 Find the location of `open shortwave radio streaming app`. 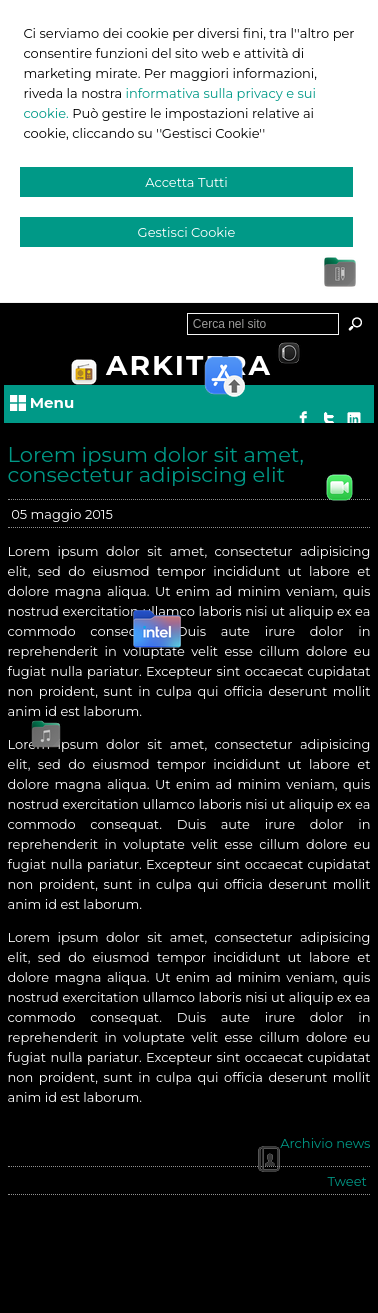

open shortwave radio streaming app is located at coordinates (84, 372).